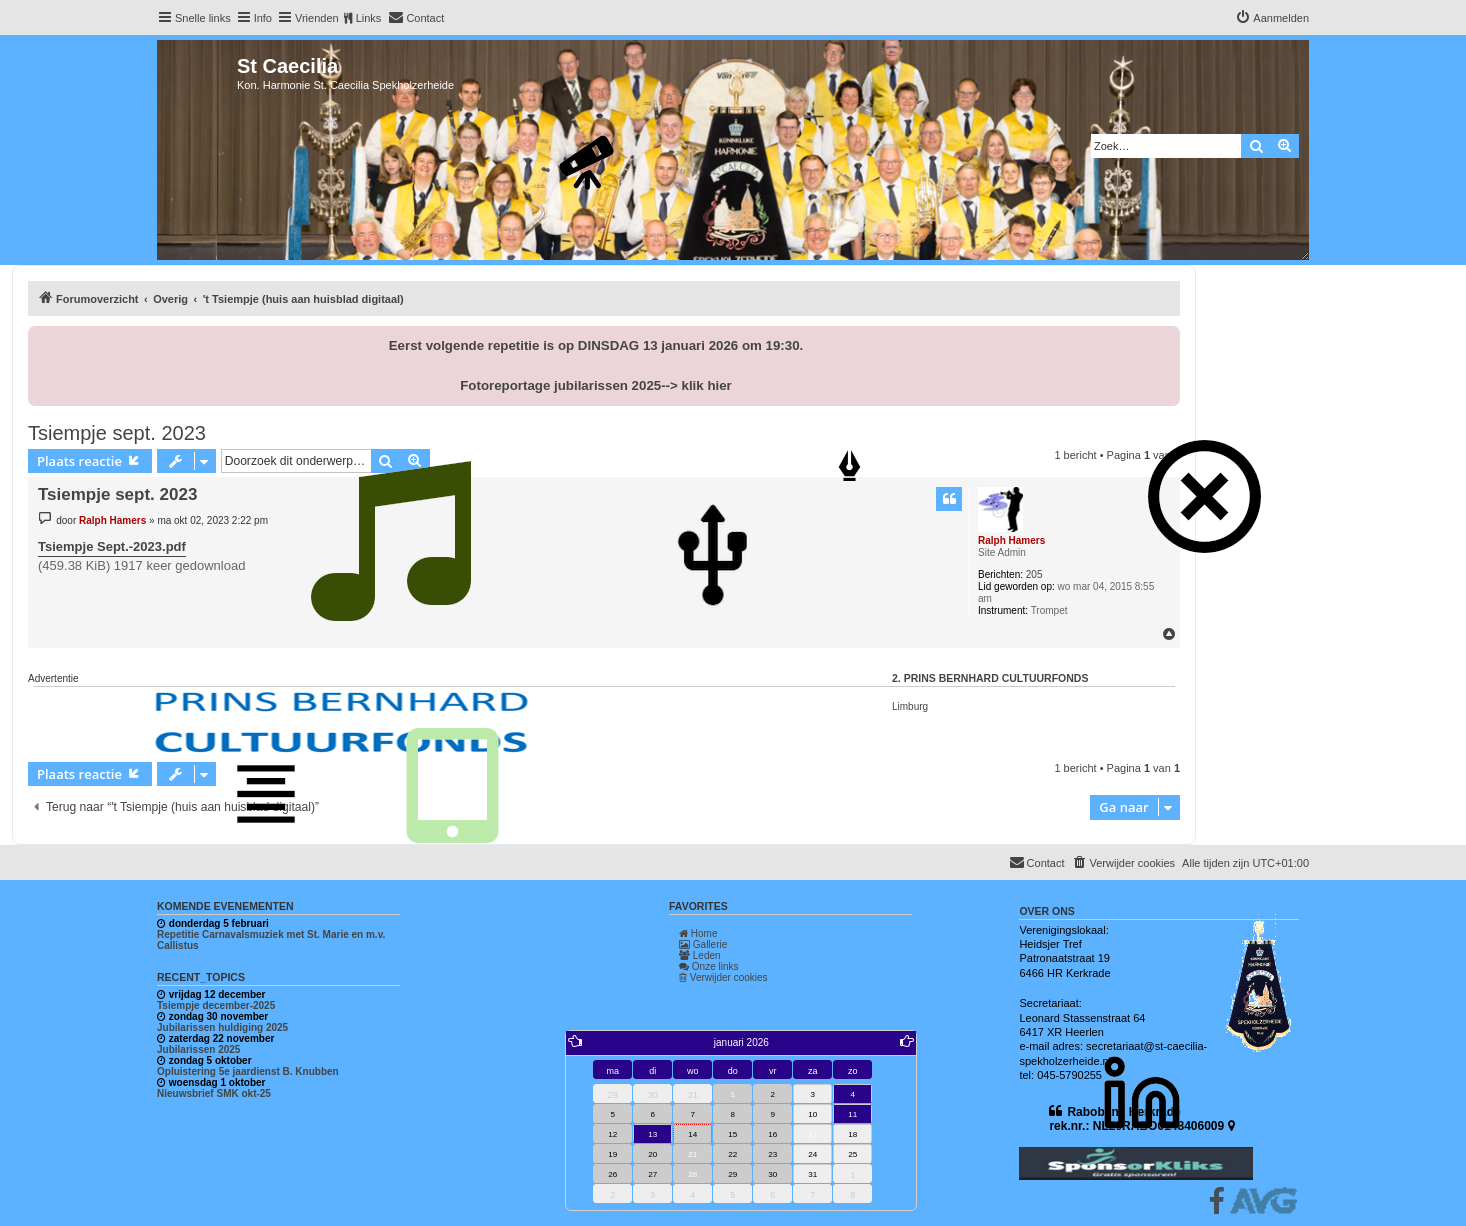 The width and height of the screenshot is (1466, 1226). I want to click on explore or discover new content, so click(586, 162).